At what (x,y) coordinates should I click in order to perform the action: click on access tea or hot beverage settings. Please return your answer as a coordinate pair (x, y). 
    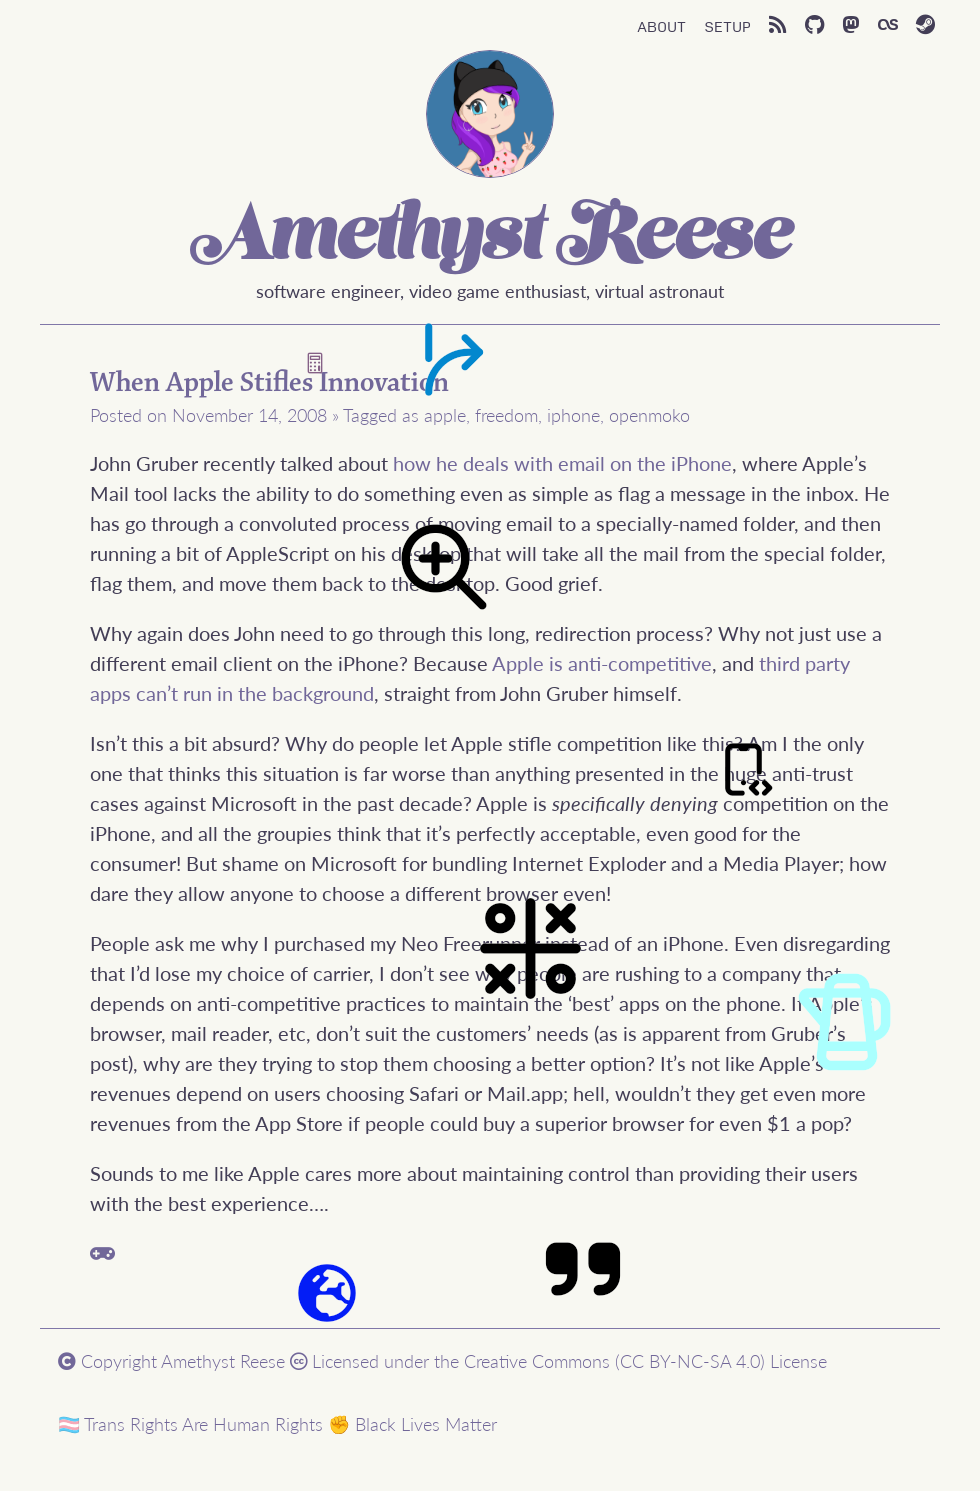
    Looking at the image, I should click on (847, 1022).